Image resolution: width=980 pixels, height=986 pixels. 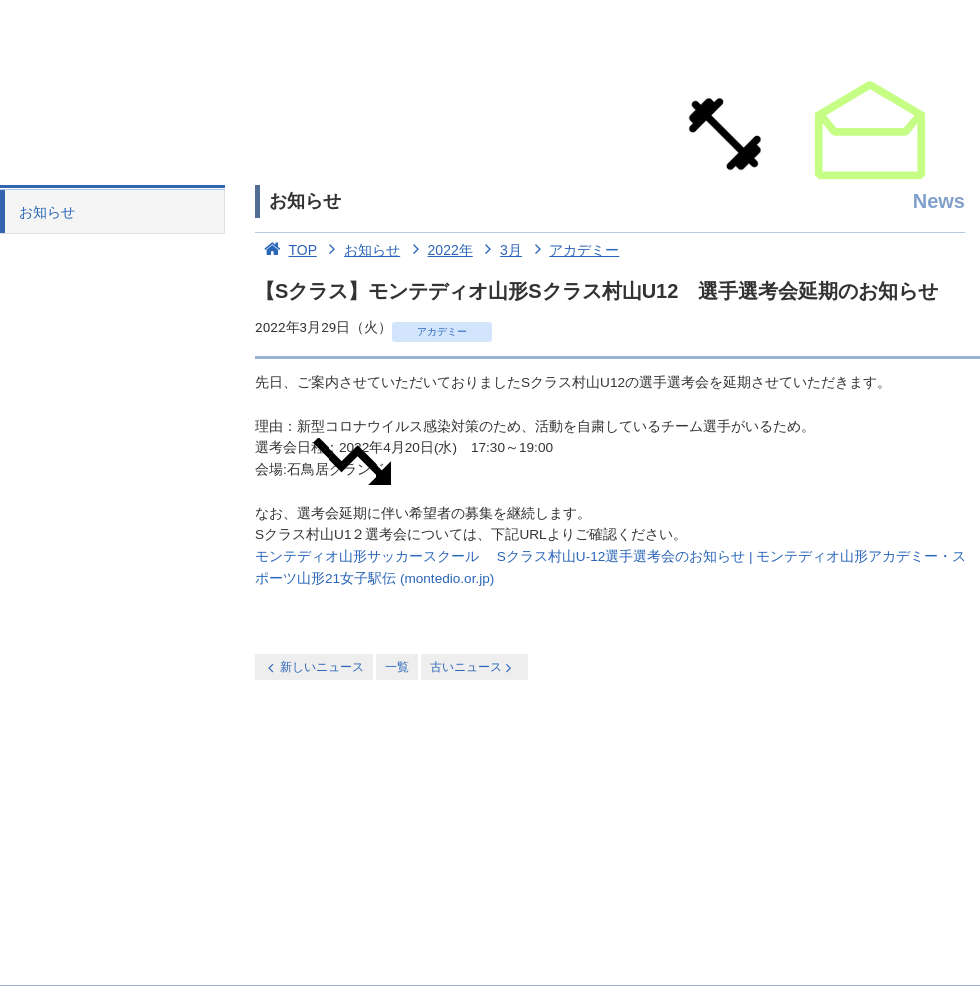 What do you see at coordinates (352, 461) in the screenshot?
I see `indicates a downward trend in data or metrics` at bounding box center [352, 461].